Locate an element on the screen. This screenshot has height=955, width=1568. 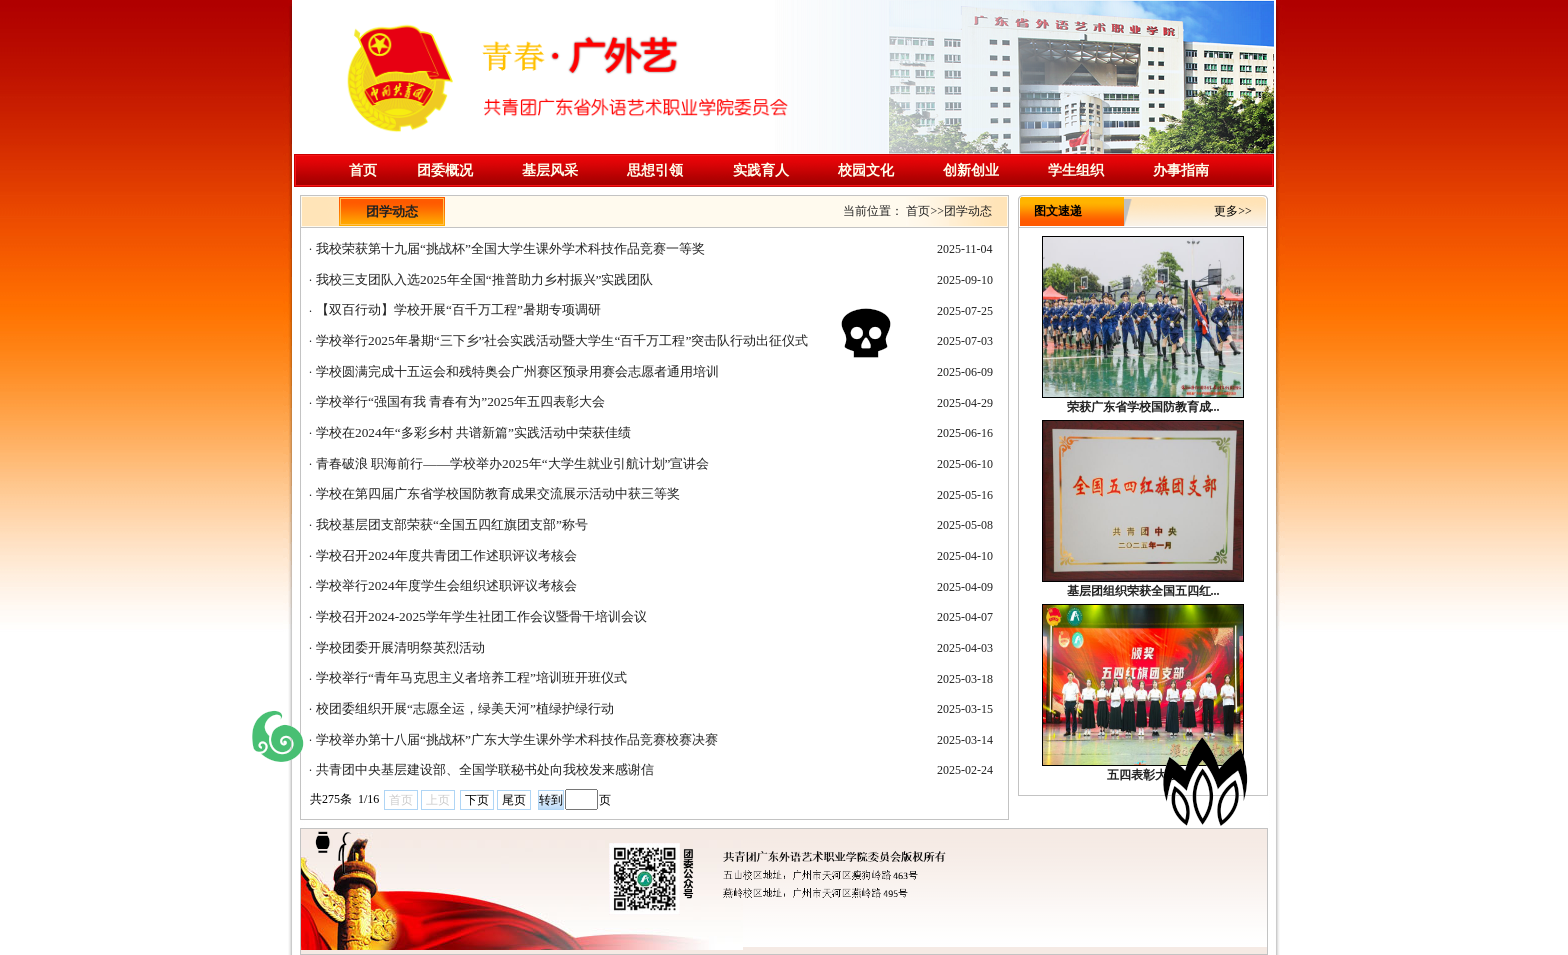
indicates player death or game over state is located at coordinates (866, 333).